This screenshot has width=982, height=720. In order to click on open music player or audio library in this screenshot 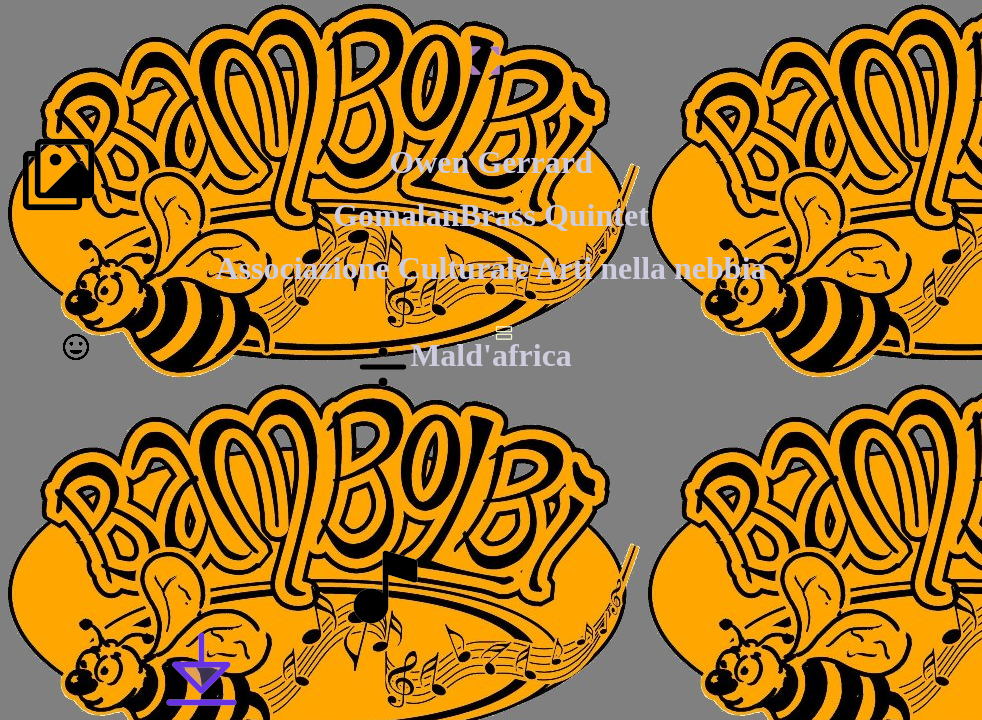, I will do `click(385, 585)`.